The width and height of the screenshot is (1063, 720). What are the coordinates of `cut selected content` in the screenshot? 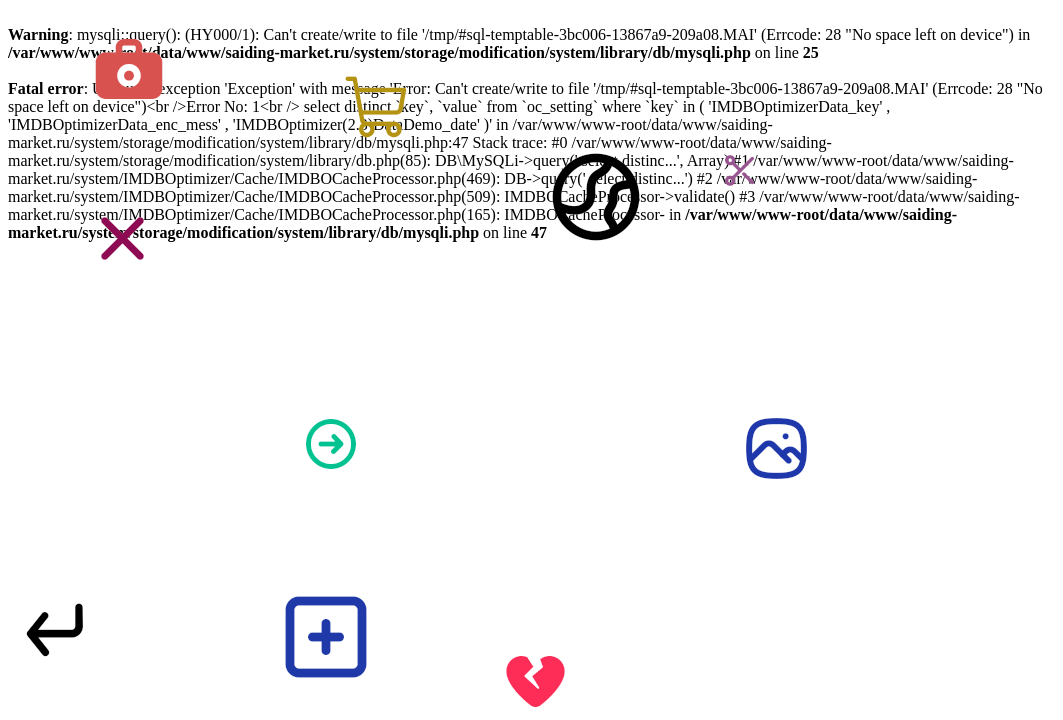 It's located at (739, 170).